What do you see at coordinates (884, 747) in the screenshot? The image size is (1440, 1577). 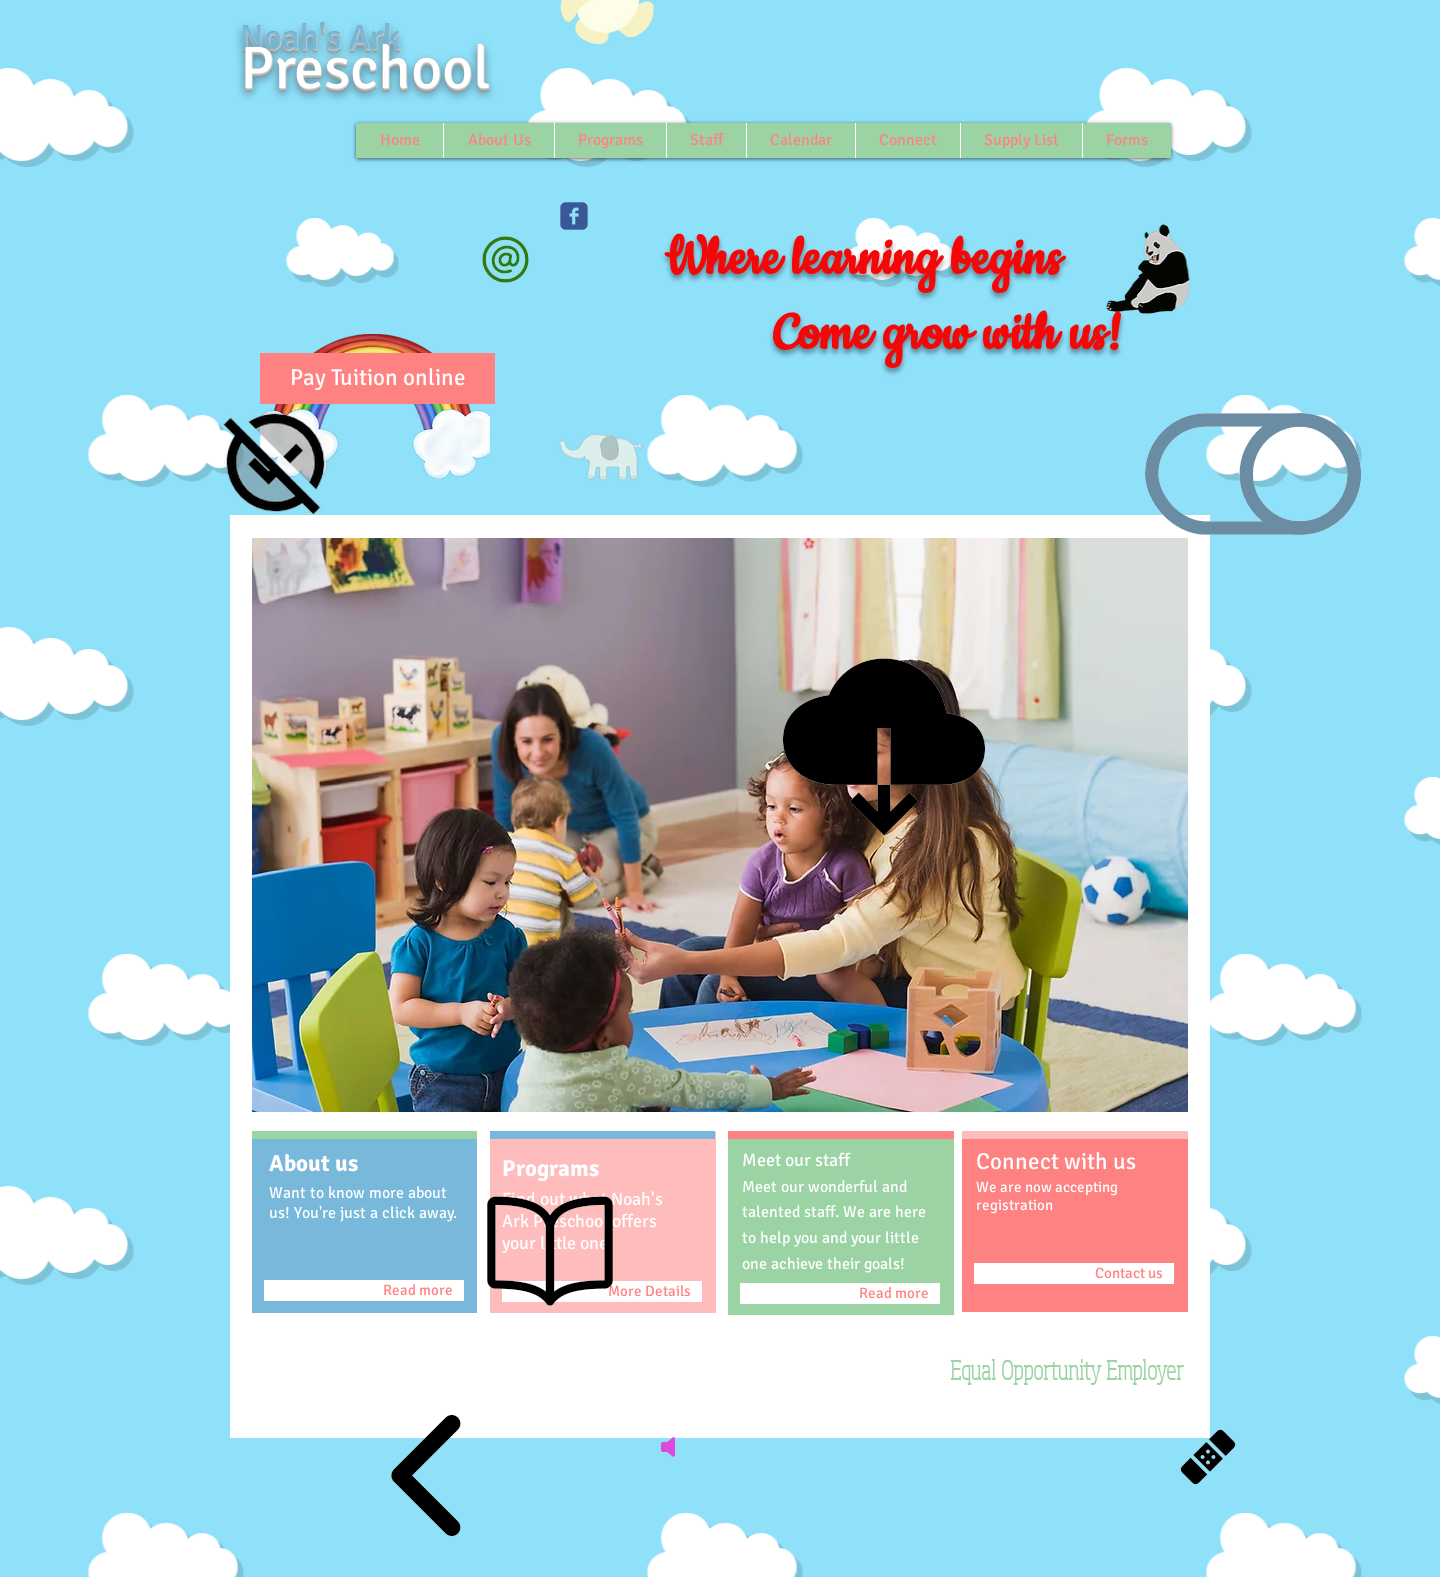 I see `download file from cloud storage` at bounding box center [884, 747].